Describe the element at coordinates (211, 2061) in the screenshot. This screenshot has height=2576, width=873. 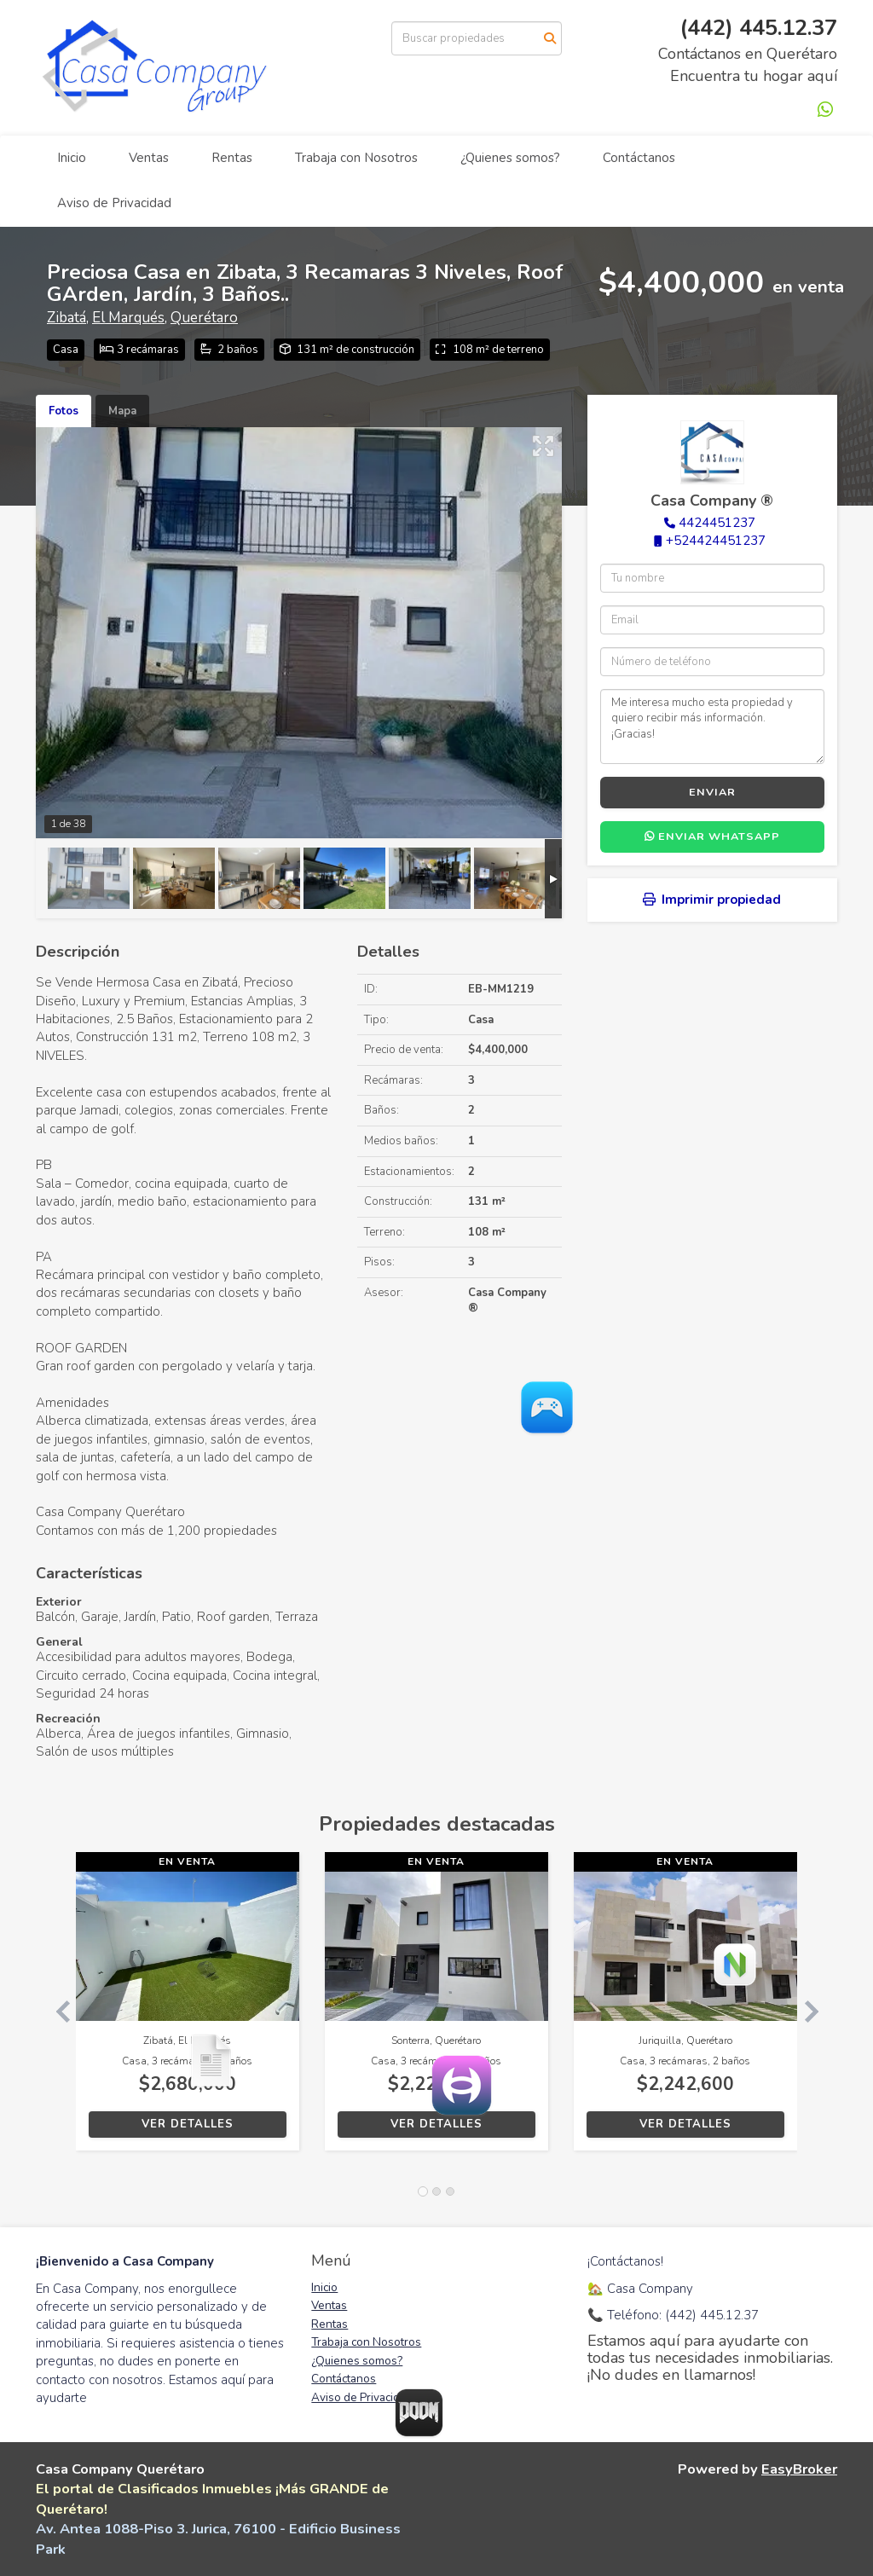
I see `a generic document or text file` at that location.